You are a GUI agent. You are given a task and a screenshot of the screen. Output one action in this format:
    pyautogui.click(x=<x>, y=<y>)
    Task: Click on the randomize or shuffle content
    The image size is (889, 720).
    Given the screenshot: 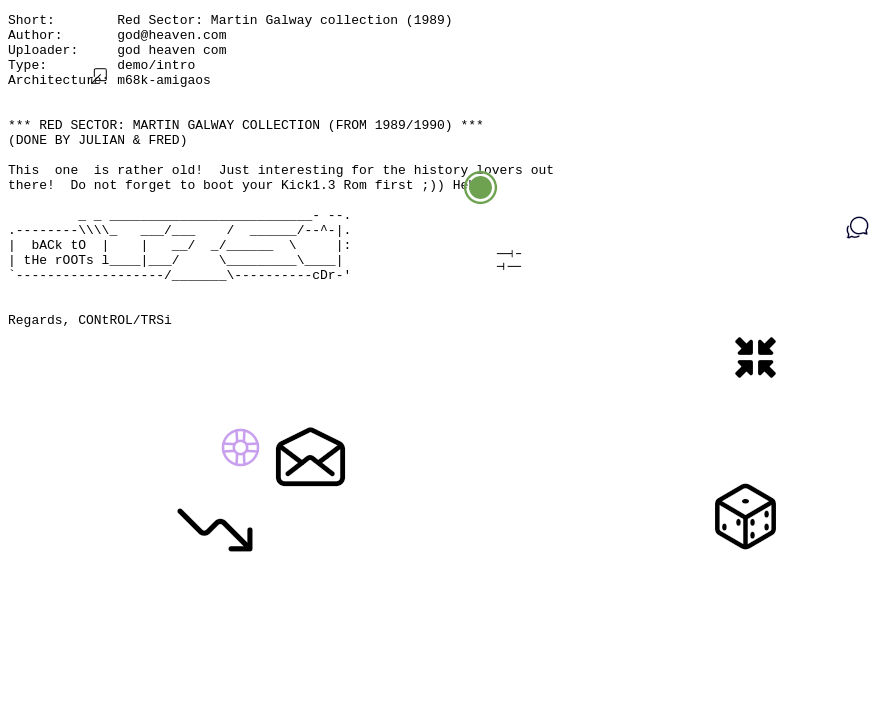 What is the action you would take?
    pyautogui.click(x=745, y=516)
    